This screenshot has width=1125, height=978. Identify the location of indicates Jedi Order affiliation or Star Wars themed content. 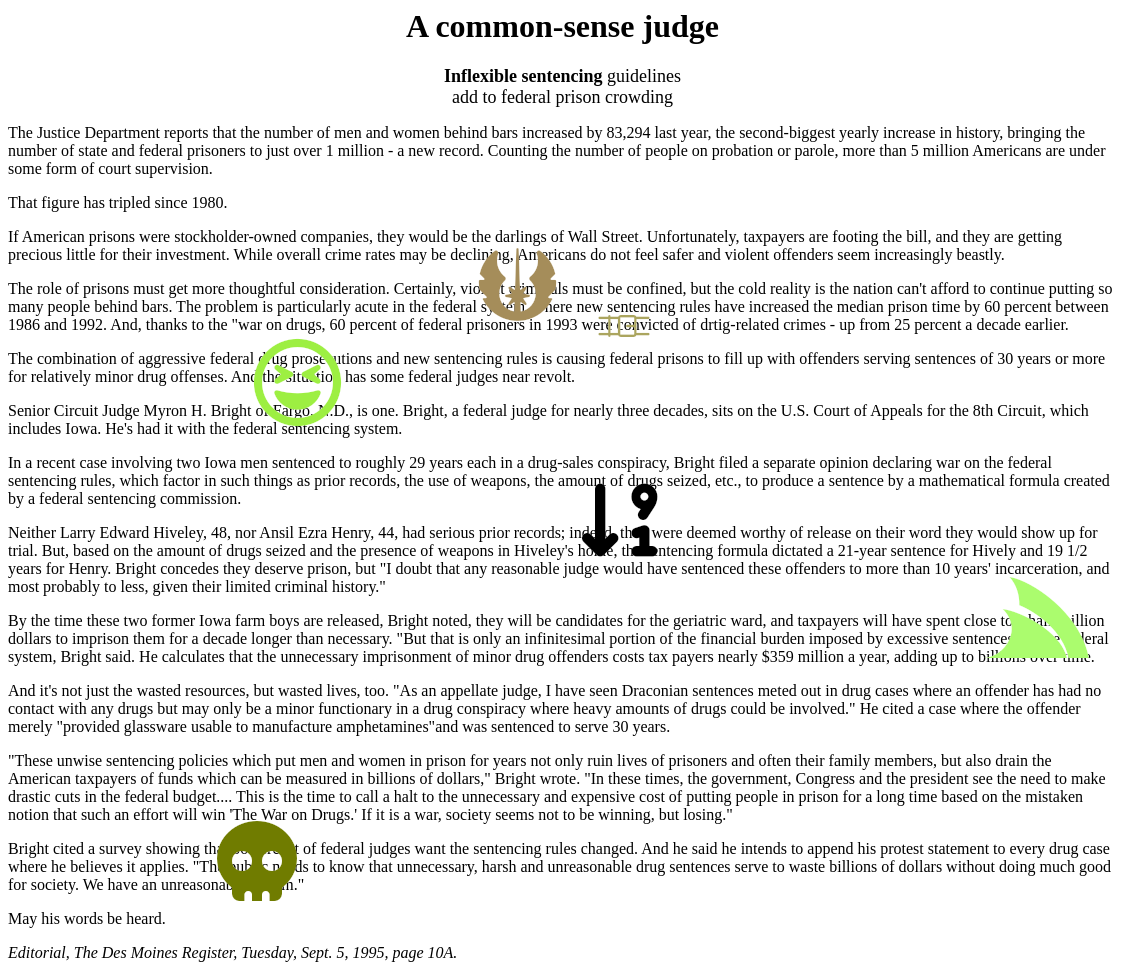
(517, 284).